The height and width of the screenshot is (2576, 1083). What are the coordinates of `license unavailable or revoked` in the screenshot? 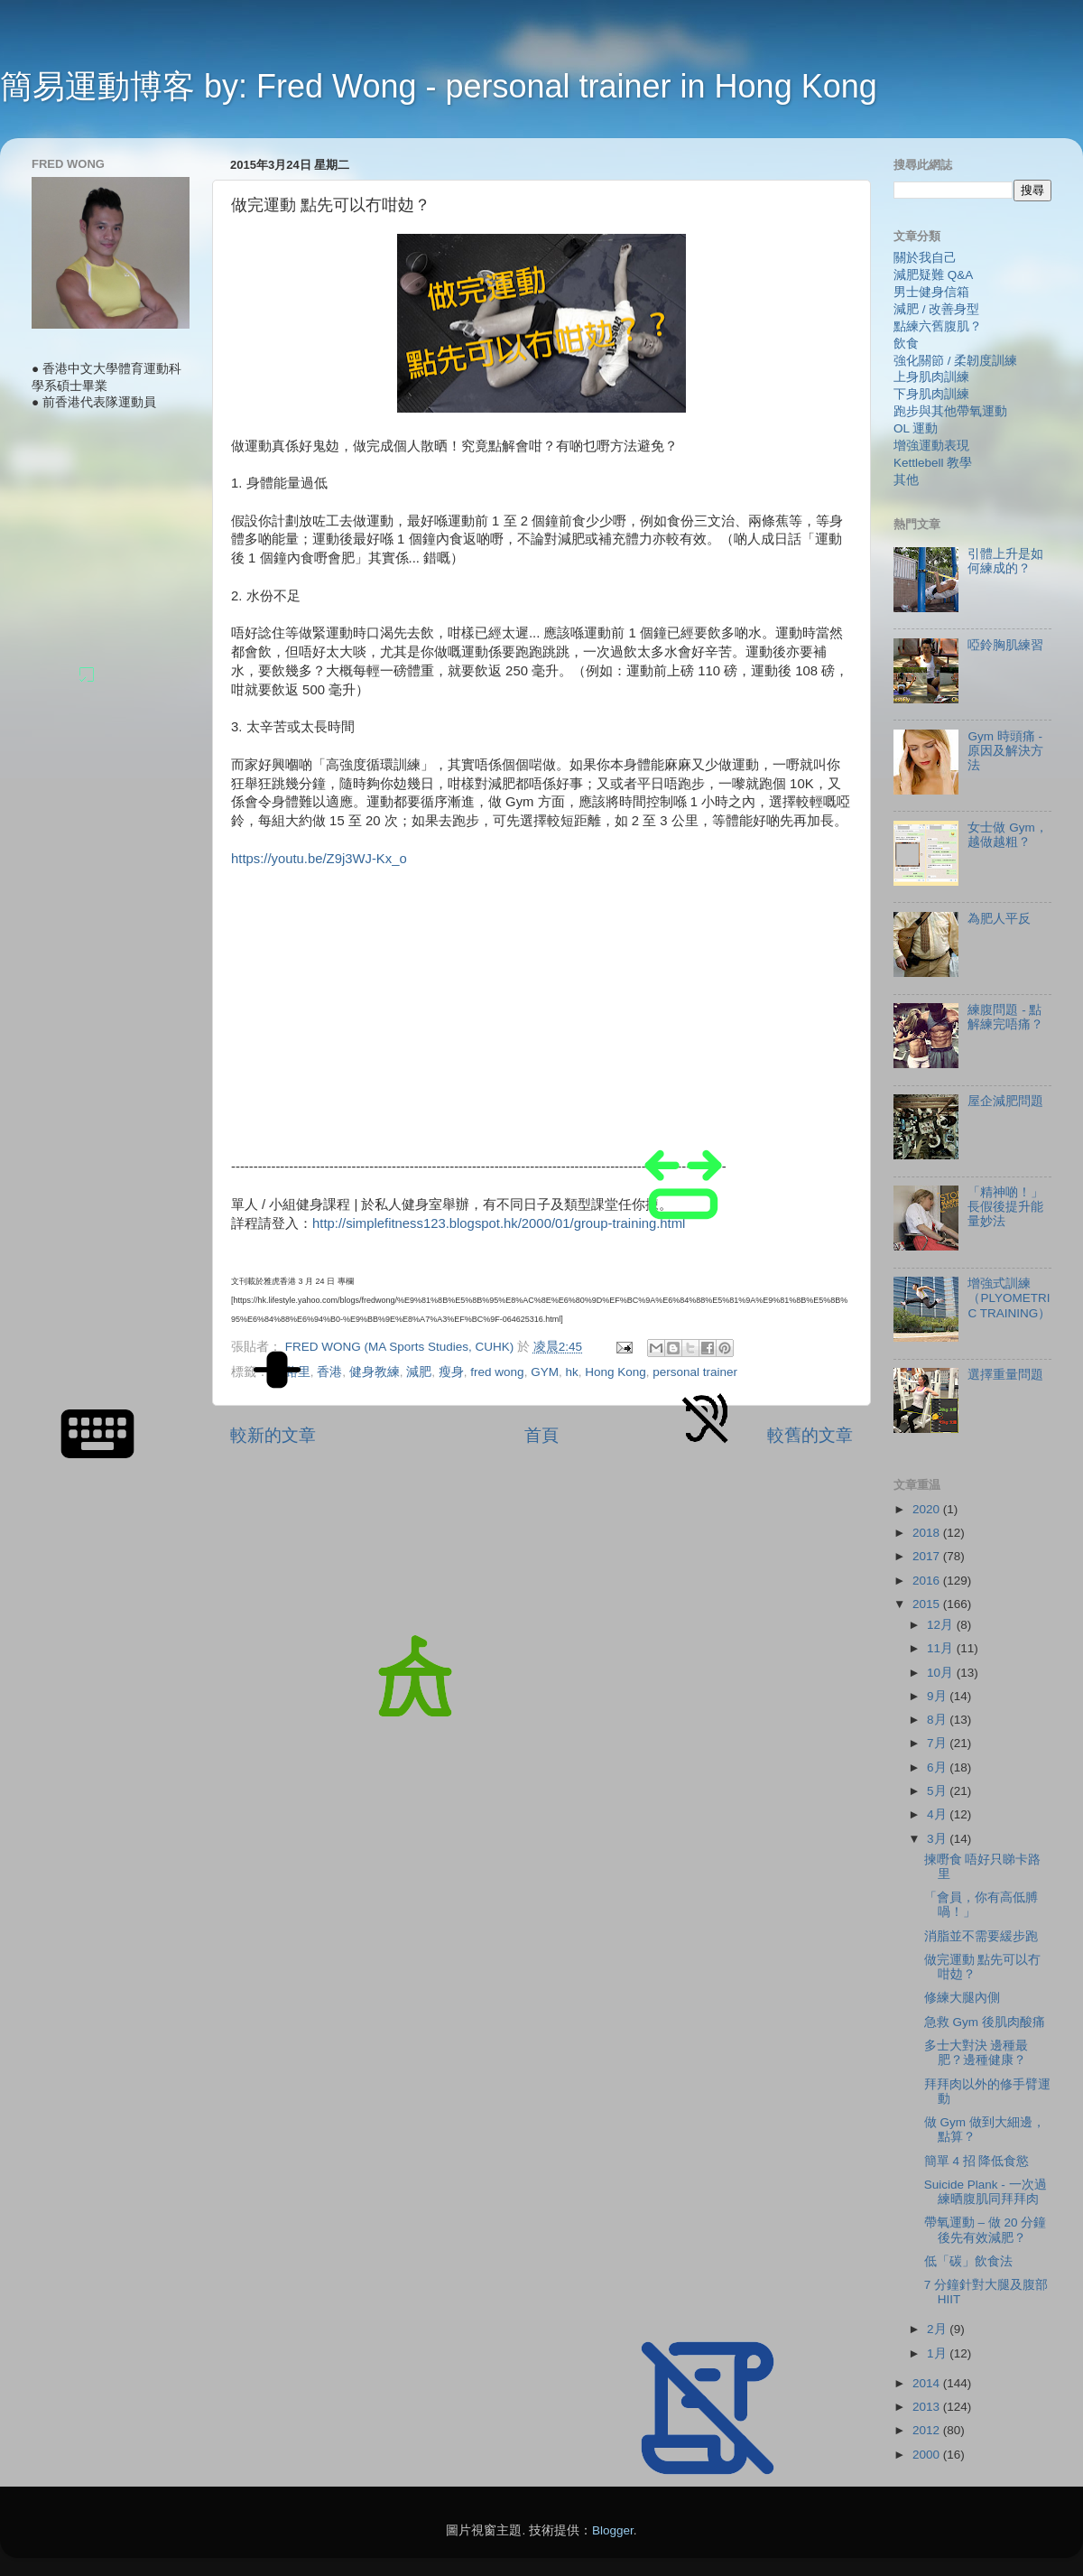 It's located at (708, 2408).